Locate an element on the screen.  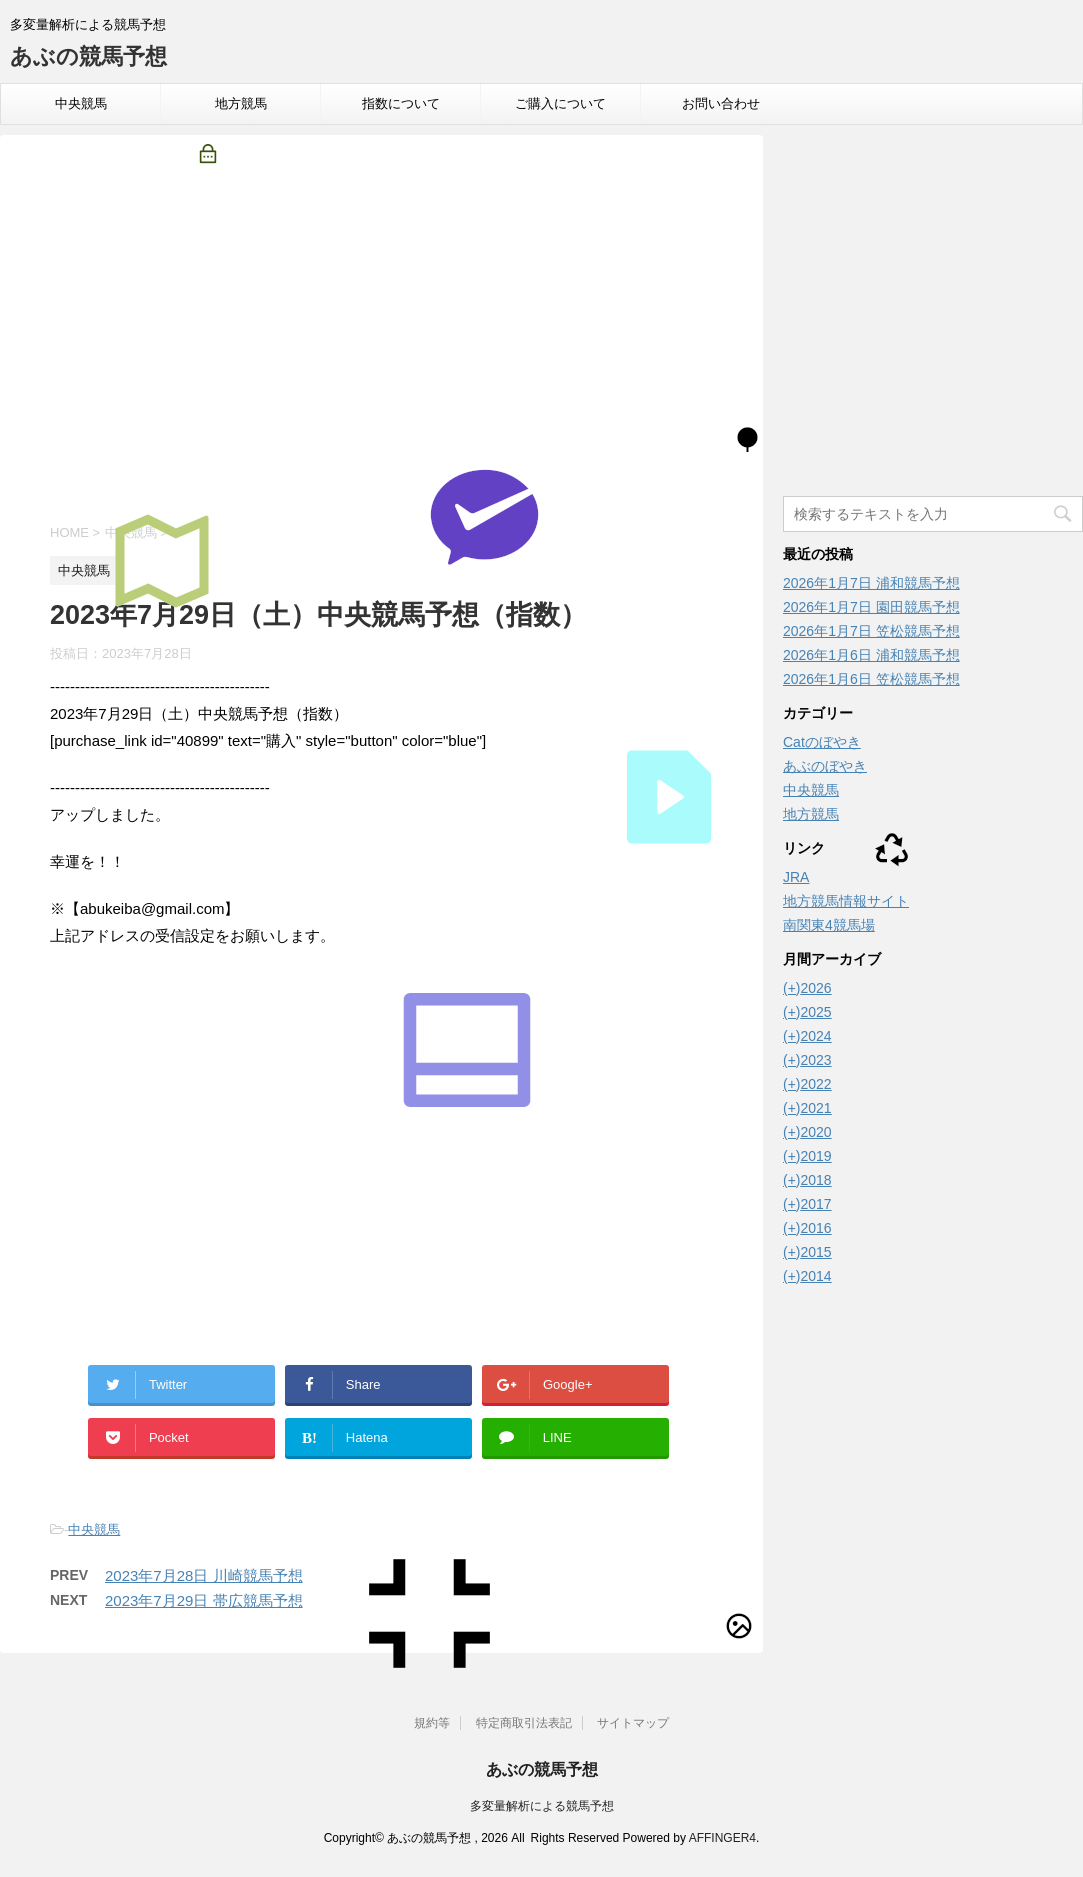
open a video file is located at coordinates (669, 797).